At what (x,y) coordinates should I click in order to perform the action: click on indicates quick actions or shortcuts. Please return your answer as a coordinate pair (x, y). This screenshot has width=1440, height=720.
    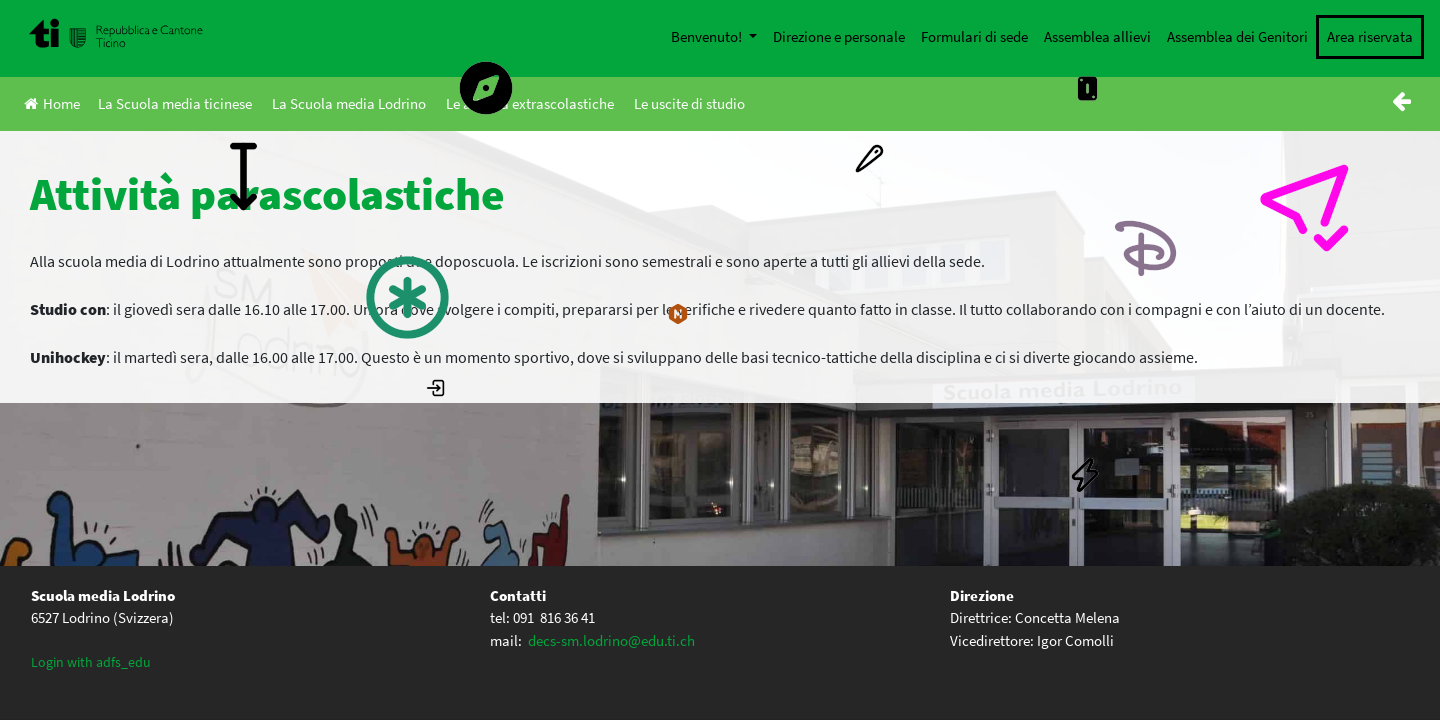
    Looking at the image, I should click on (1085, 475).